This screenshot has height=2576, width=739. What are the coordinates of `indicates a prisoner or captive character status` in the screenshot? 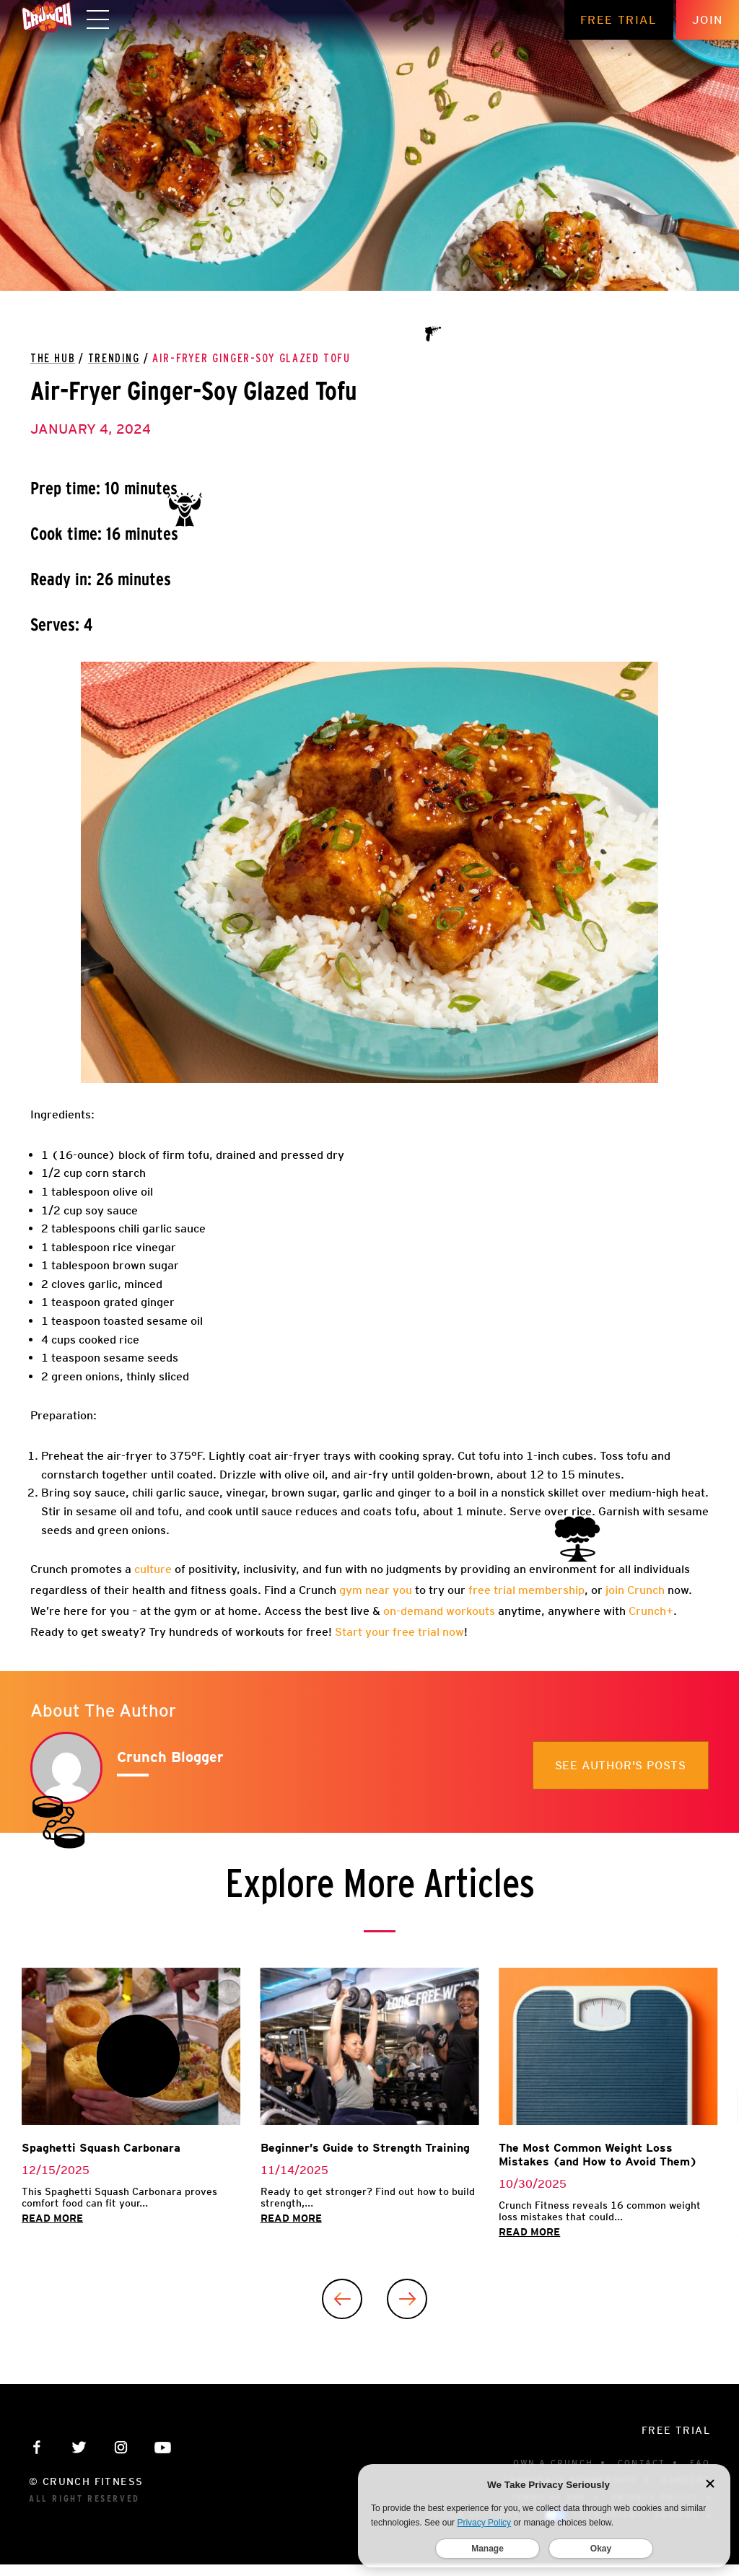 It's located at (58, 1822).